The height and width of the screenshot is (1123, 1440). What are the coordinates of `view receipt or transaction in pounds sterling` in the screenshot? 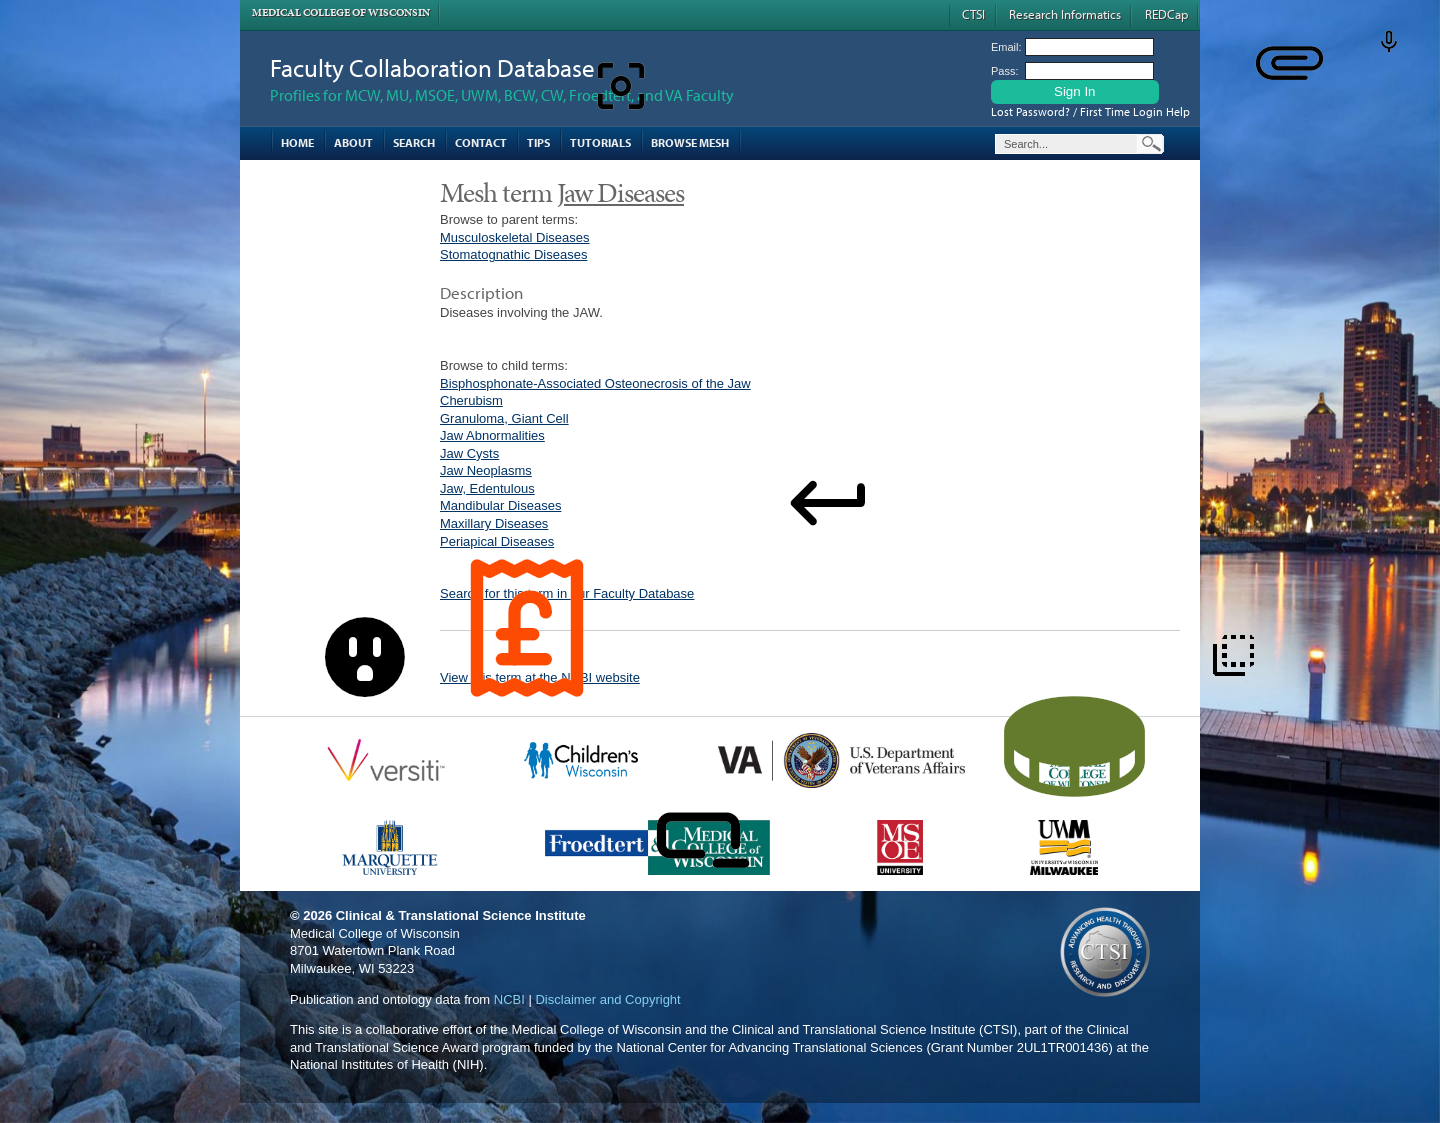 It's located at (527, 628).